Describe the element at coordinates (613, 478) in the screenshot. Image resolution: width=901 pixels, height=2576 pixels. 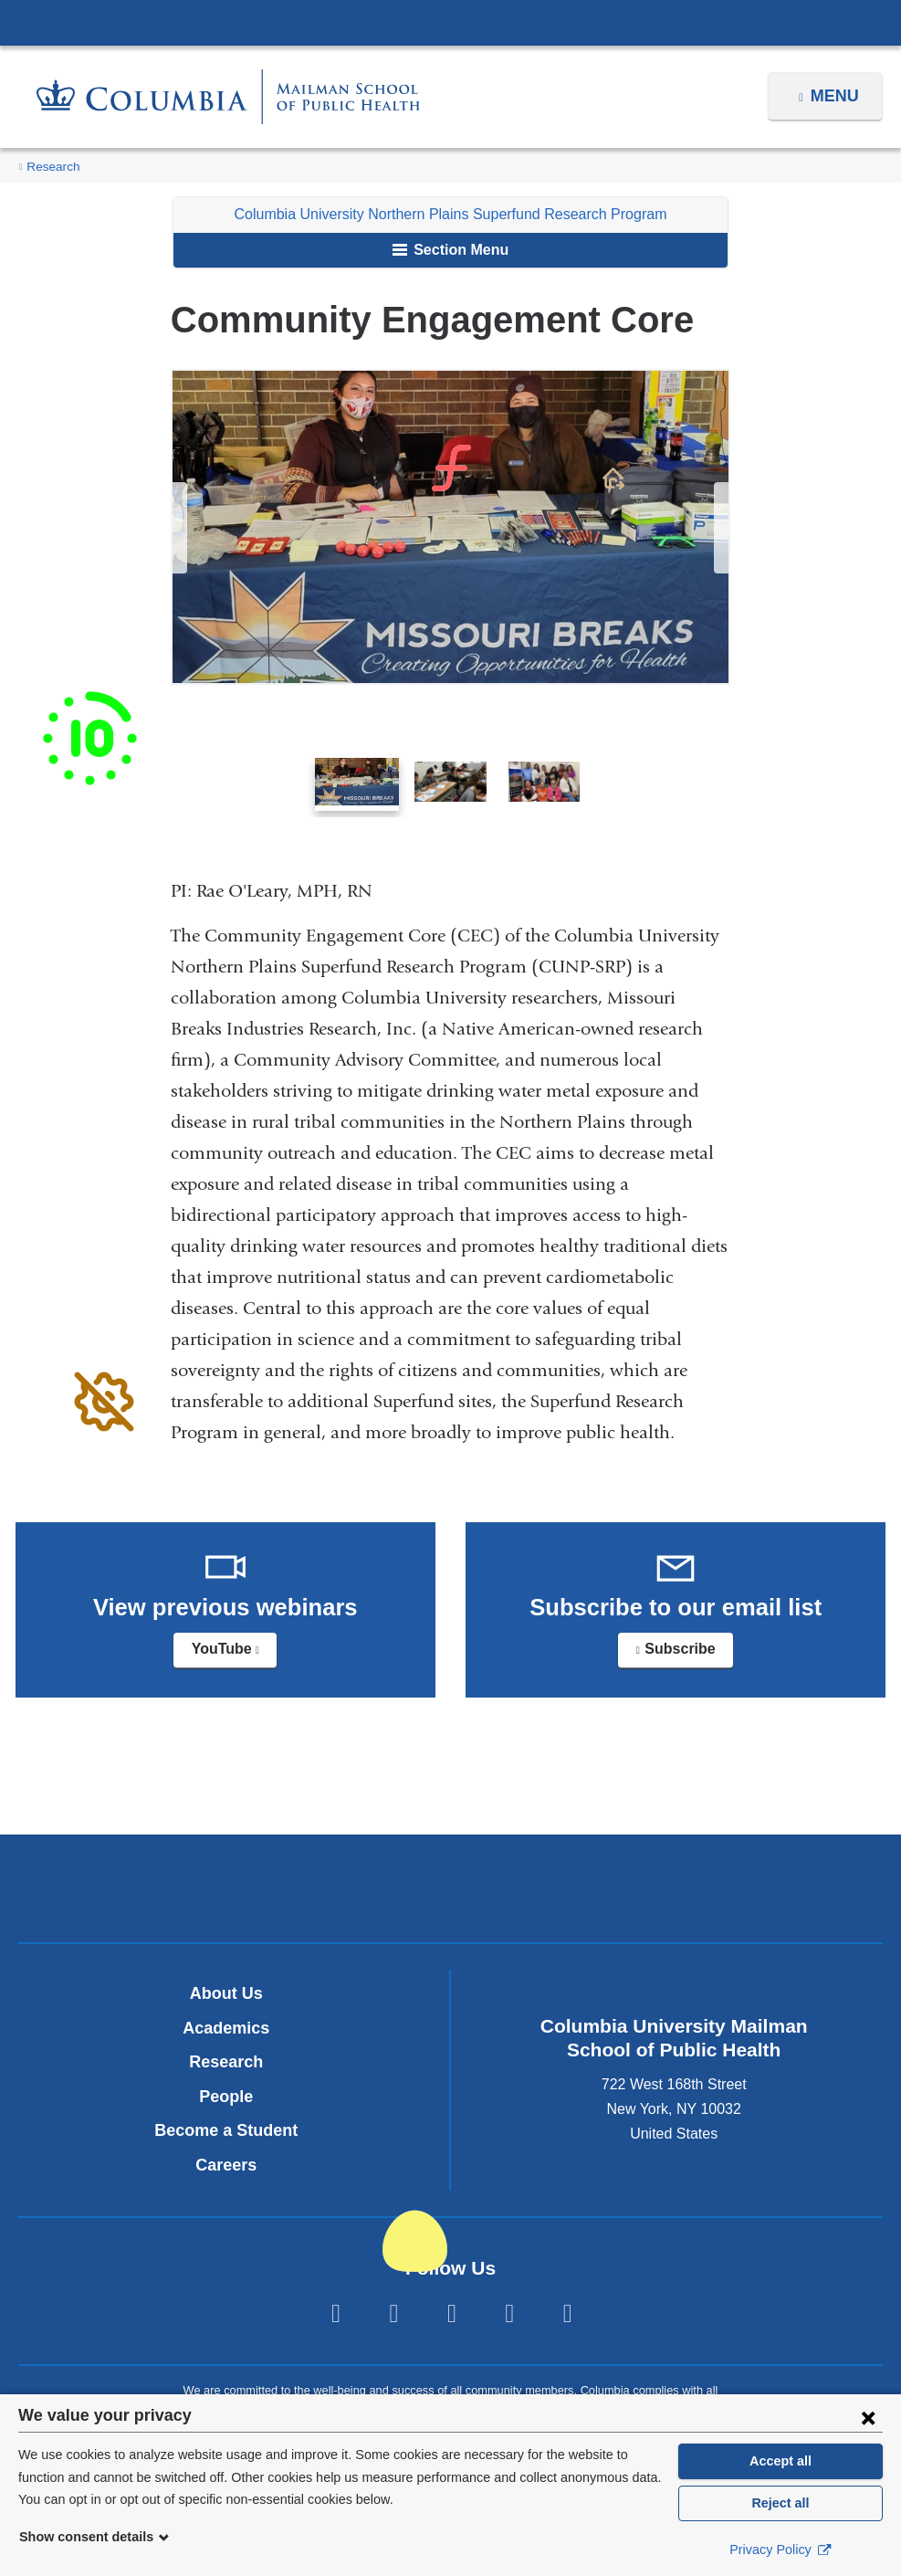
I see `move or relocate to a new home` at that location.